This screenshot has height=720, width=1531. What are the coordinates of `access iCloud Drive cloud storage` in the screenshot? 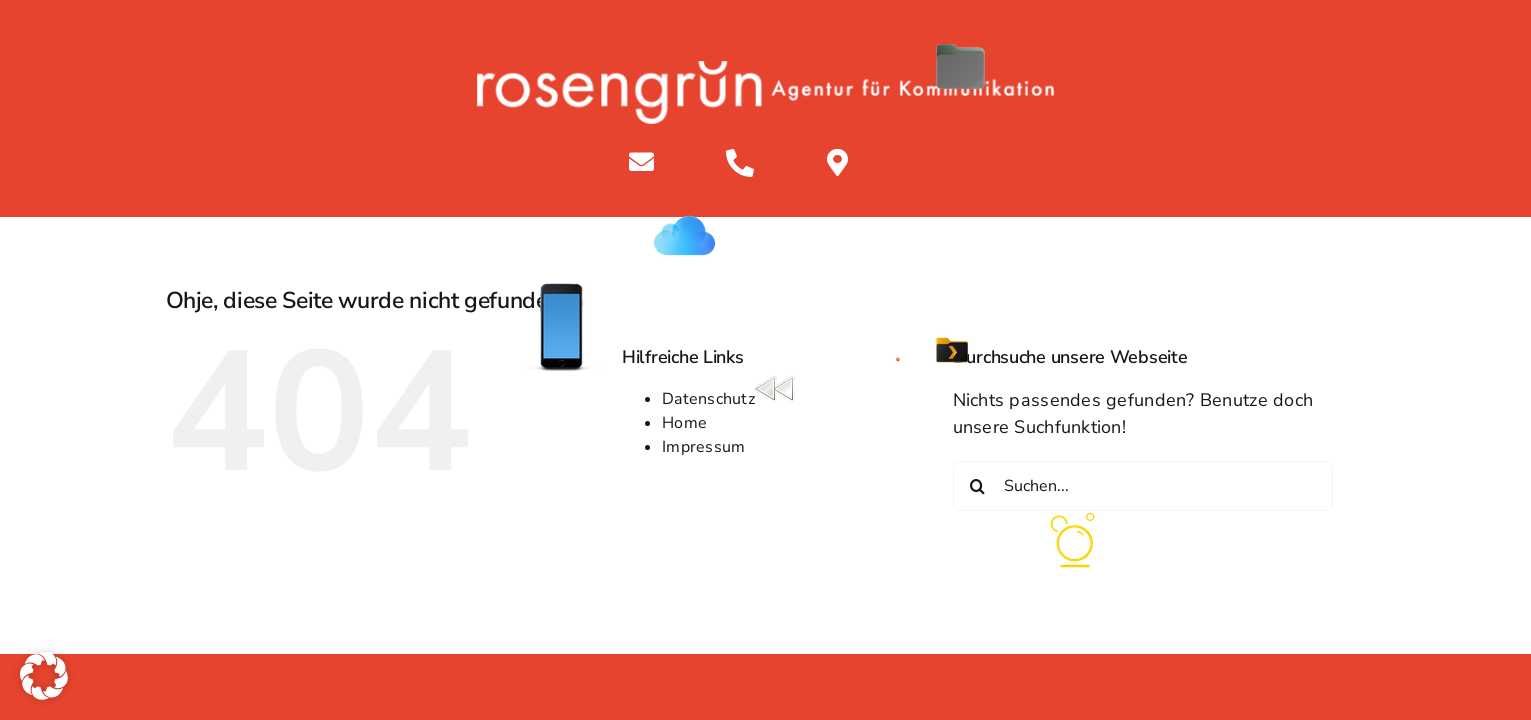 It's located at (684, 235).